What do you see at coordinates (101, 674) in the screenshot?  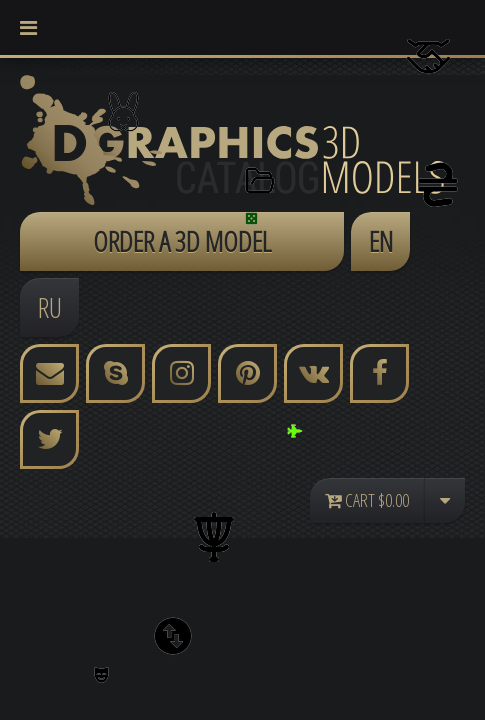 I see `switch to theater or entertainment mode` at bounding box center [101, 674].